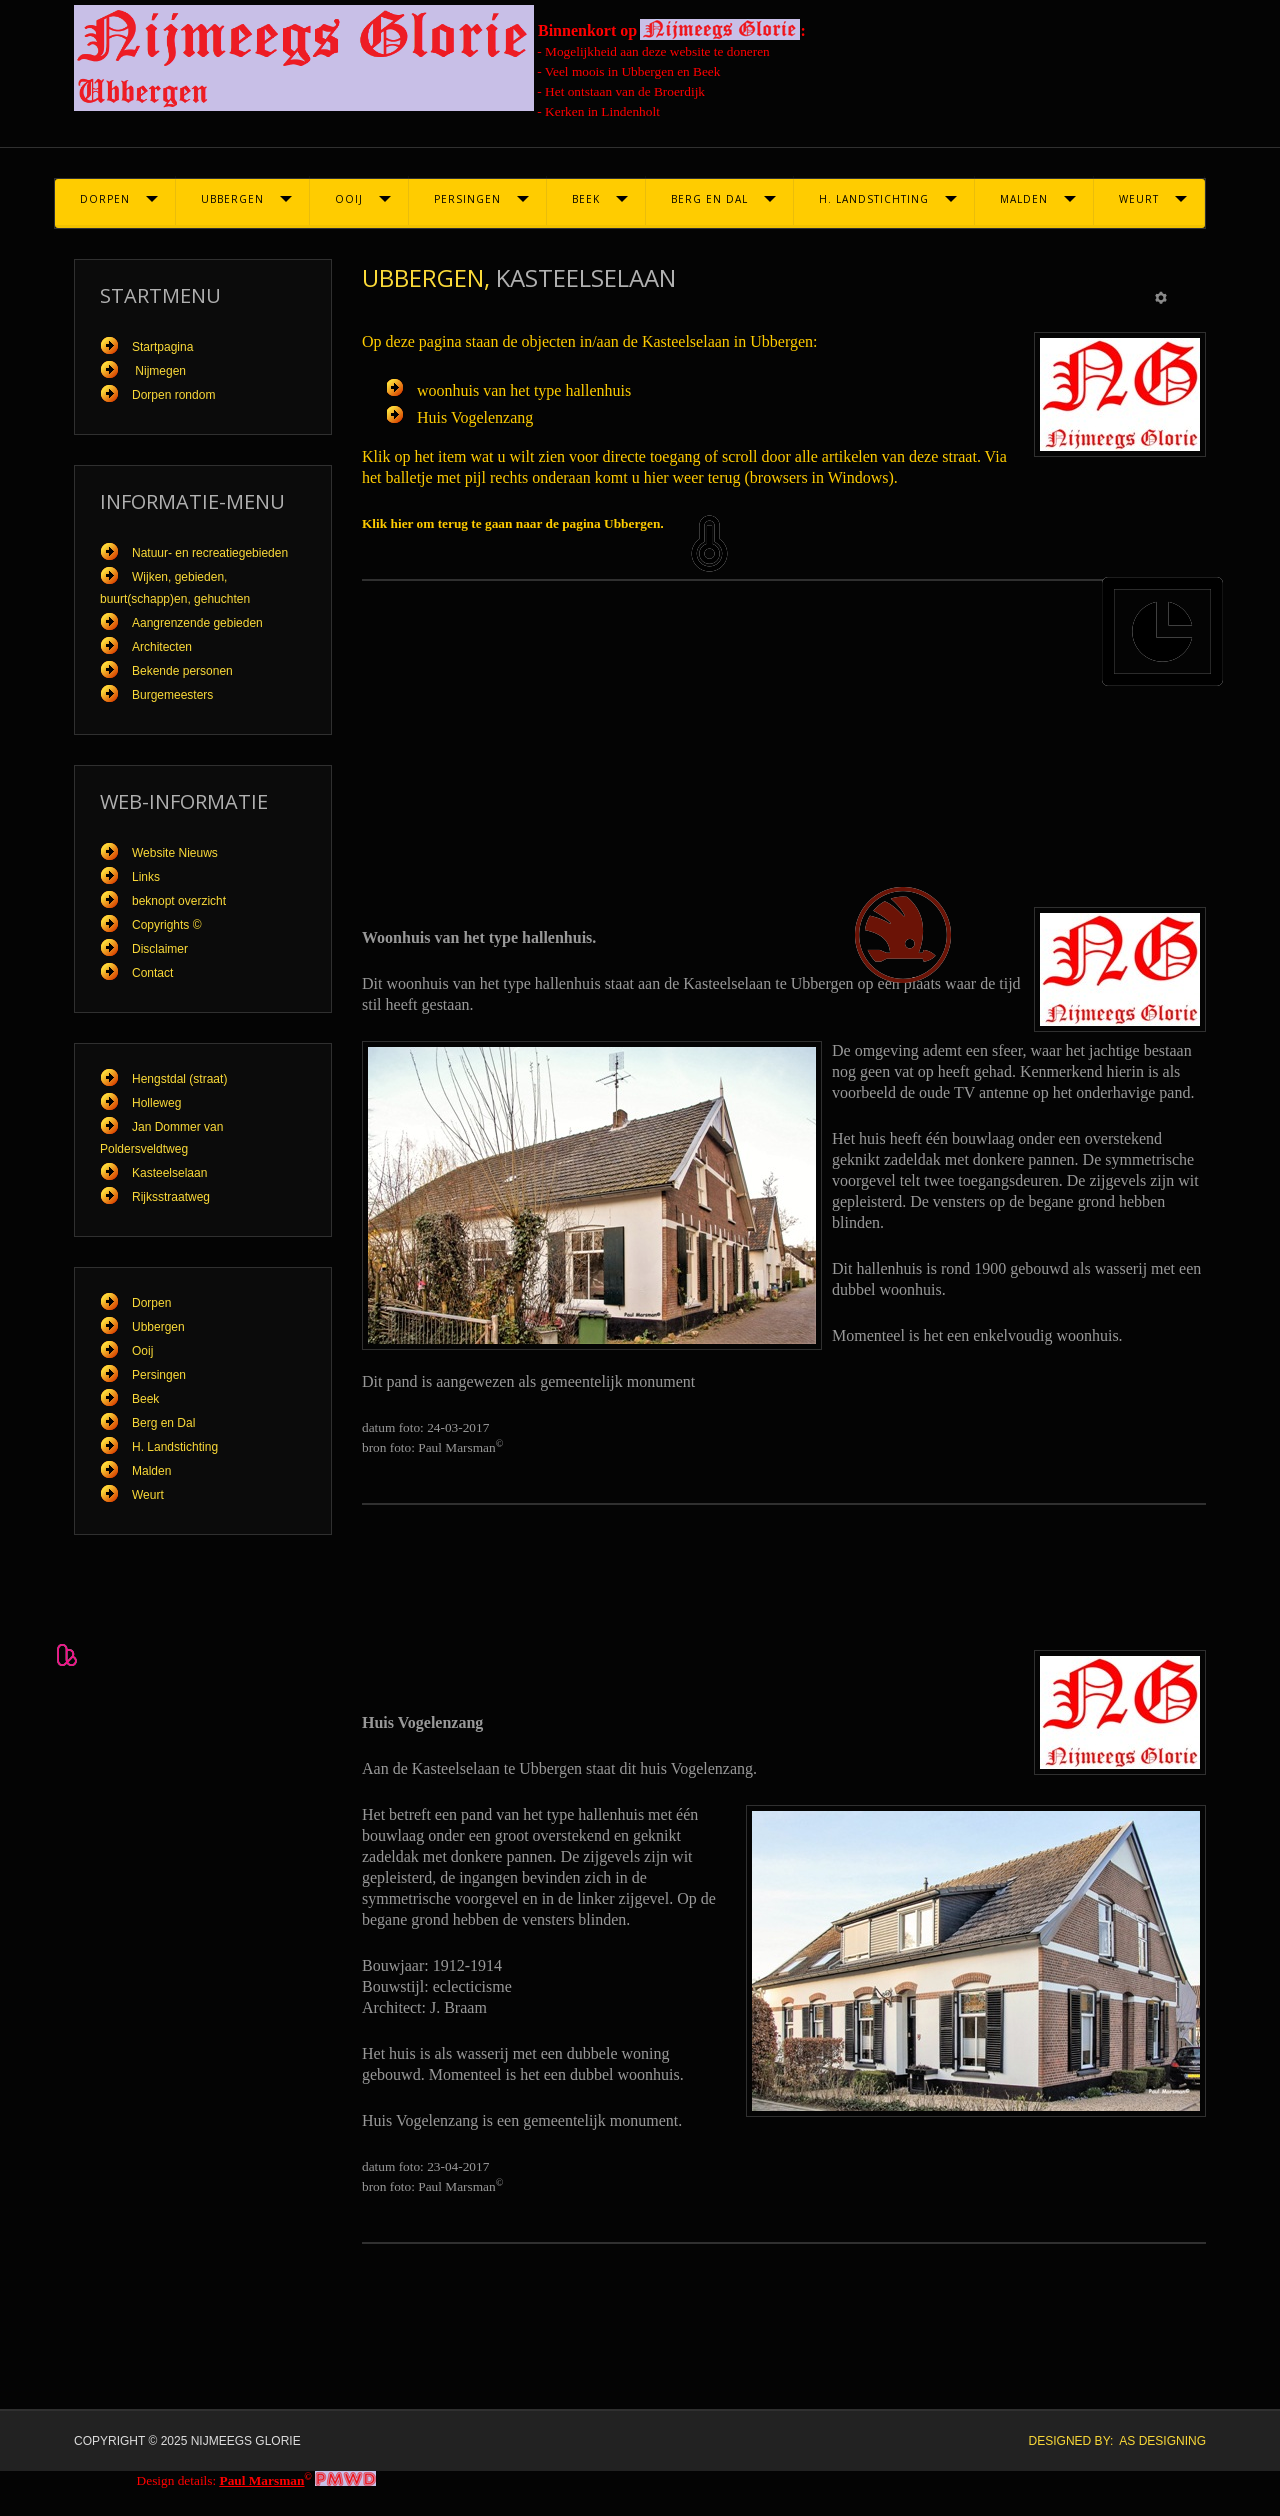 The width and height of the screenshot is (1280, 2516). What do you see at coordinates (1162, 631) in the screenshot?
I see `view business analytics dashboard` at bounding box center [1162, 631].